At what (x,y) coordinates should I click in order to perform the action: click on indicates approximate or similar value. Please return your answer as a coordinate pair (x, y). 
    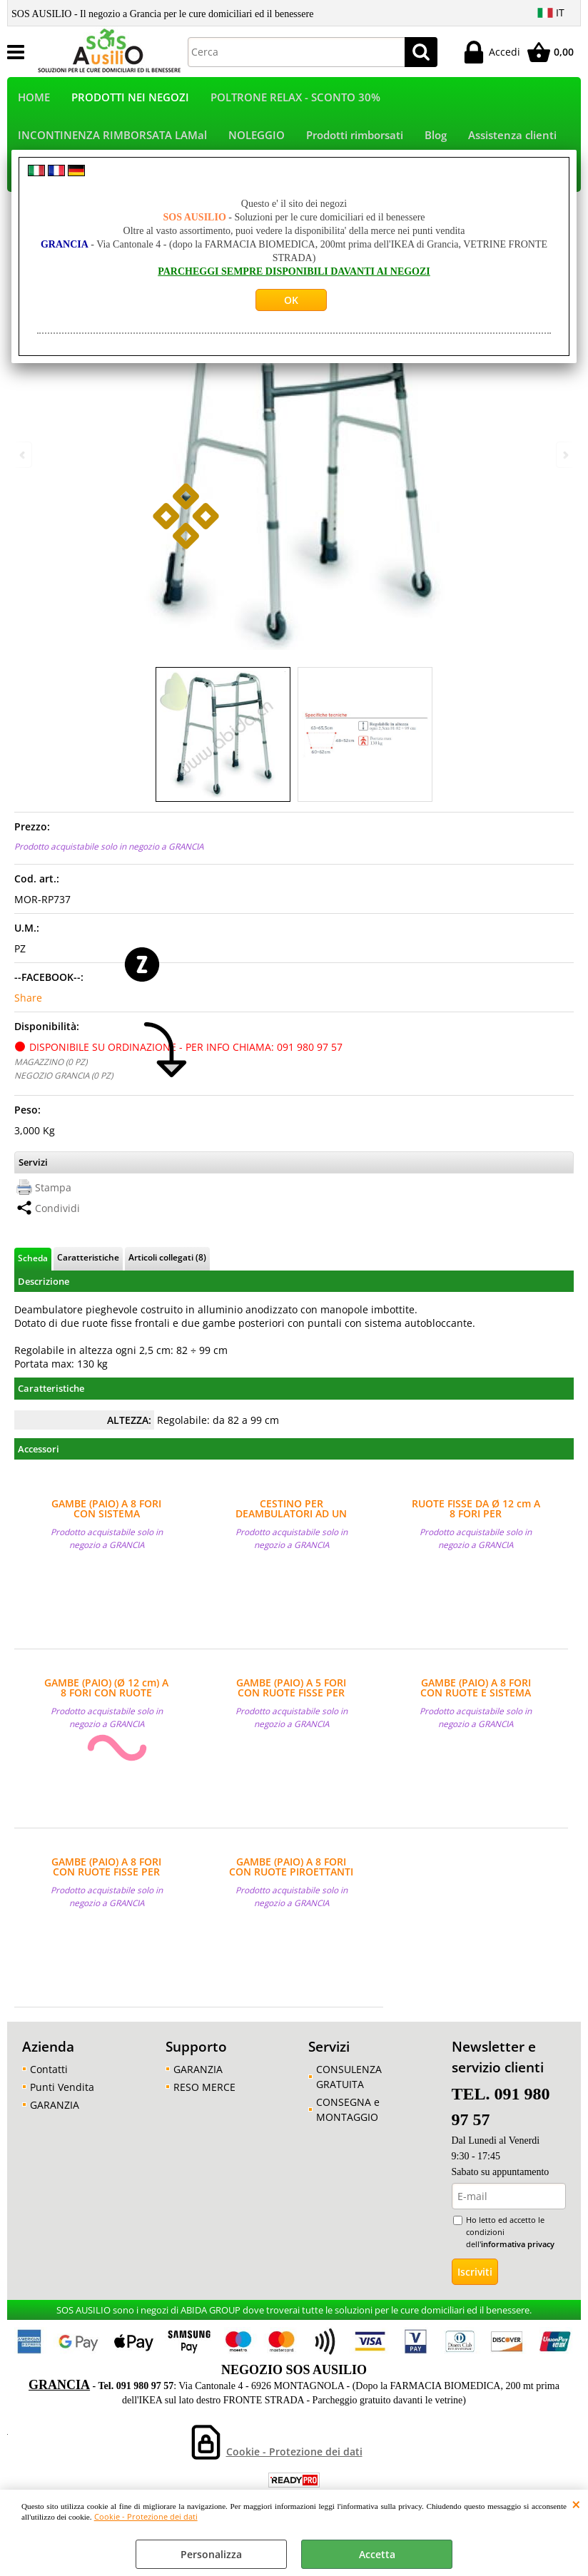
    Looking at the image, I should click on (117, 1748).